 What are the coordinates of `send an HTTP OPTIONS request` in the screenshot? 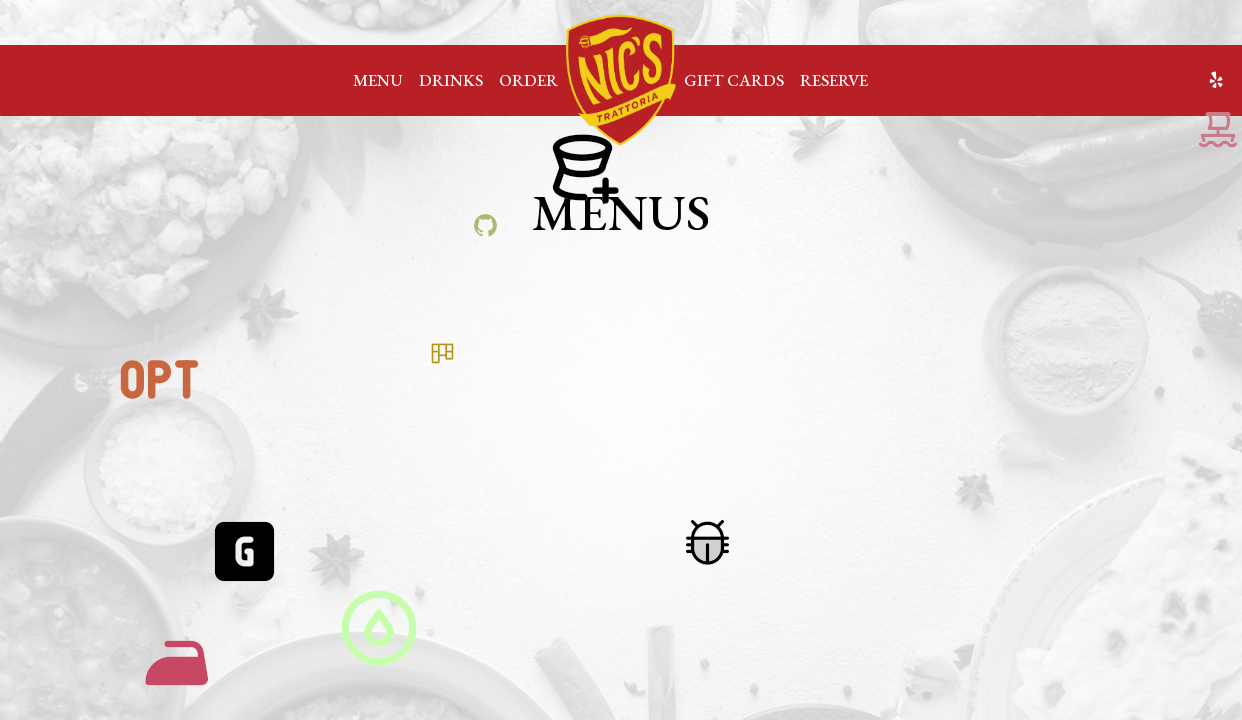 It's located at (159, 379).